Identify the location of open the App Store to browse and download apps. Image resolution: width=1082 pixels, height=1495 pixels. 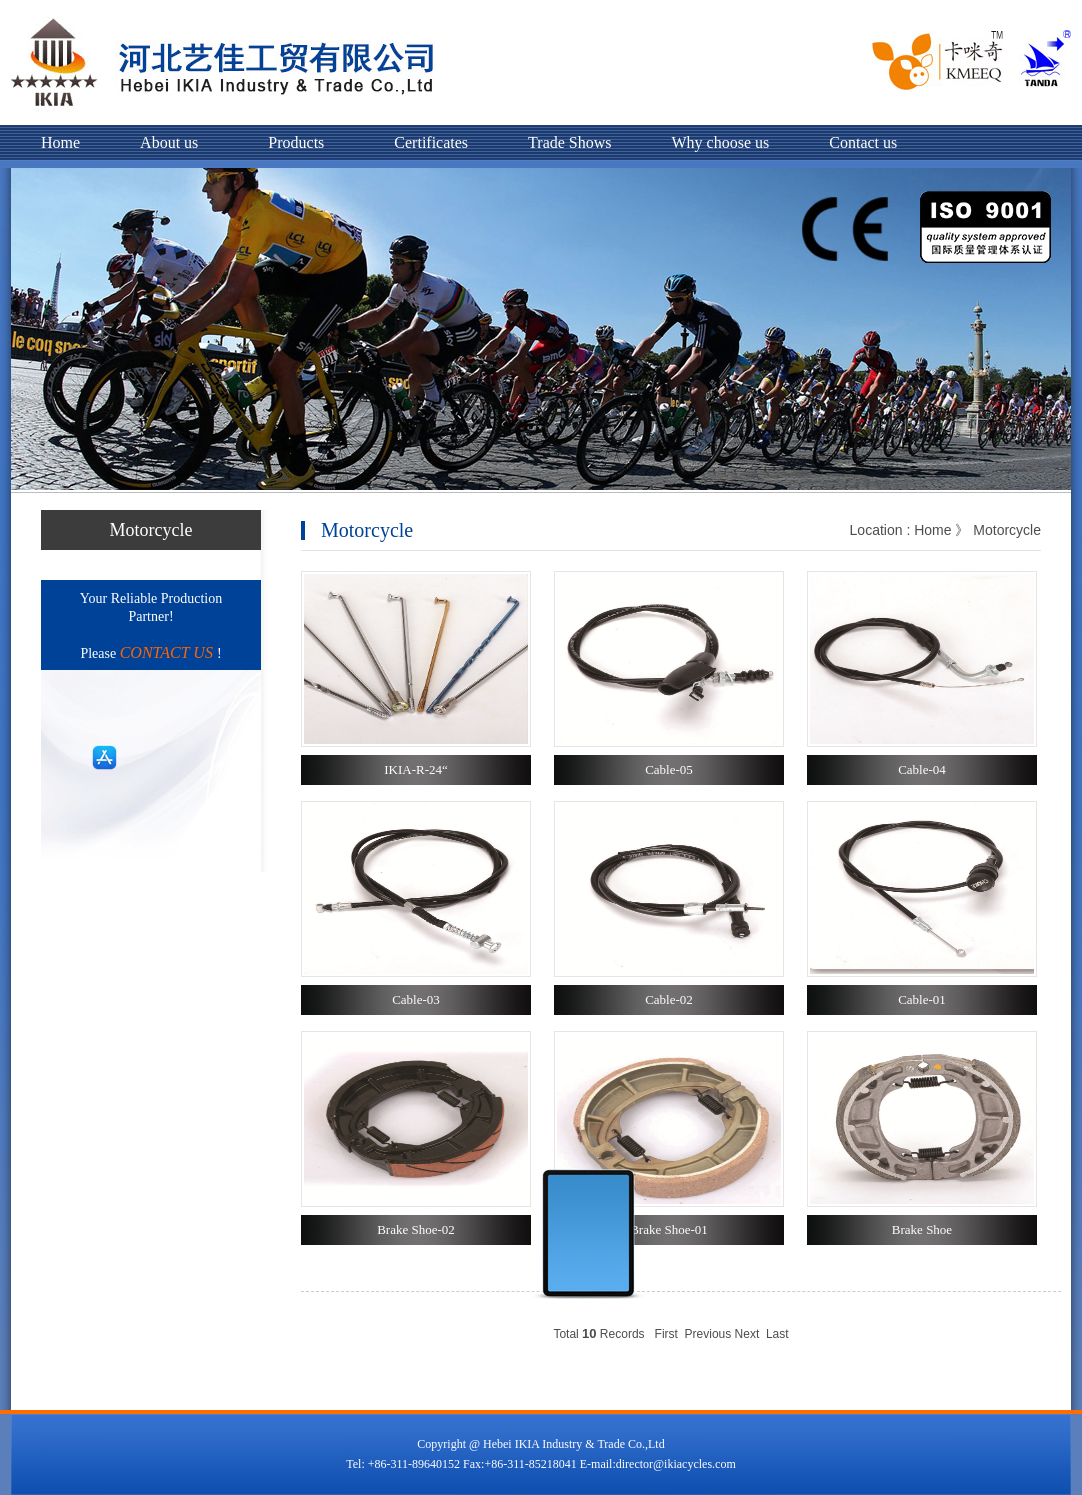
(104, 757).